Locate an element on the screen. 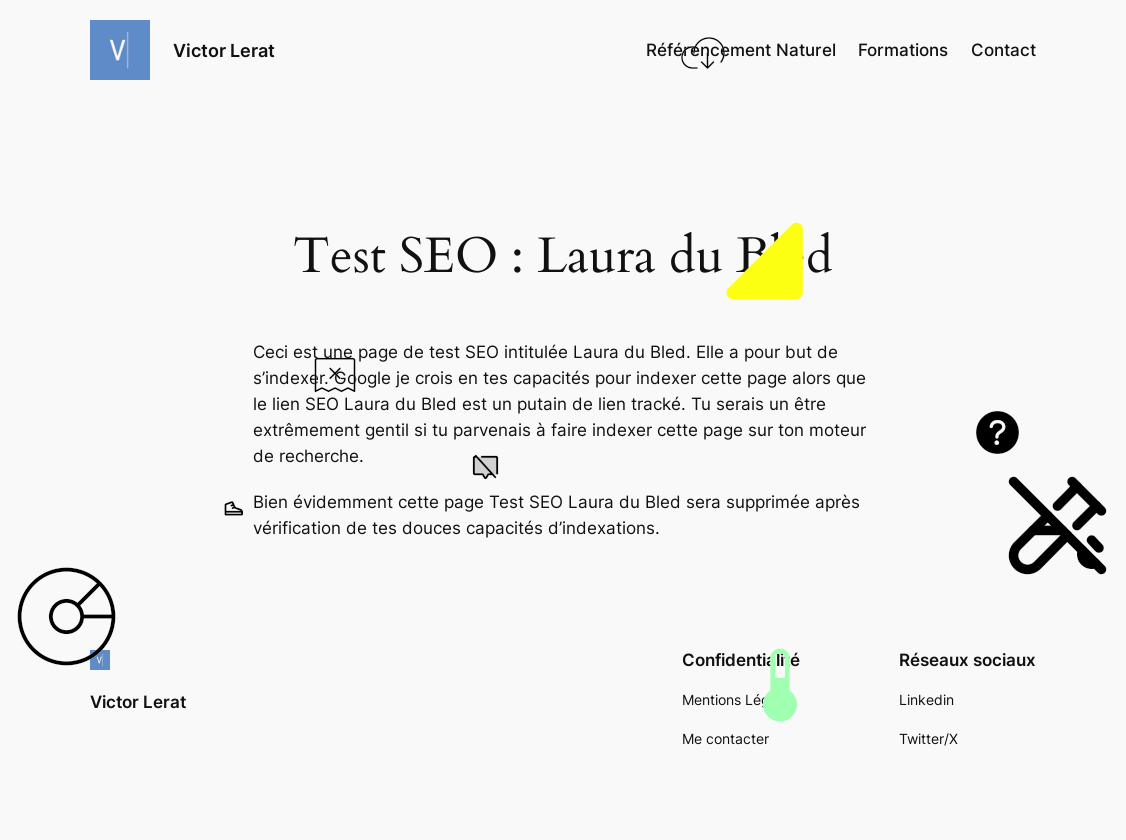 Image resolution: width=1126 pixels, height=840 pixels. cancel or void a receipt is located at coordinates (335, 375).